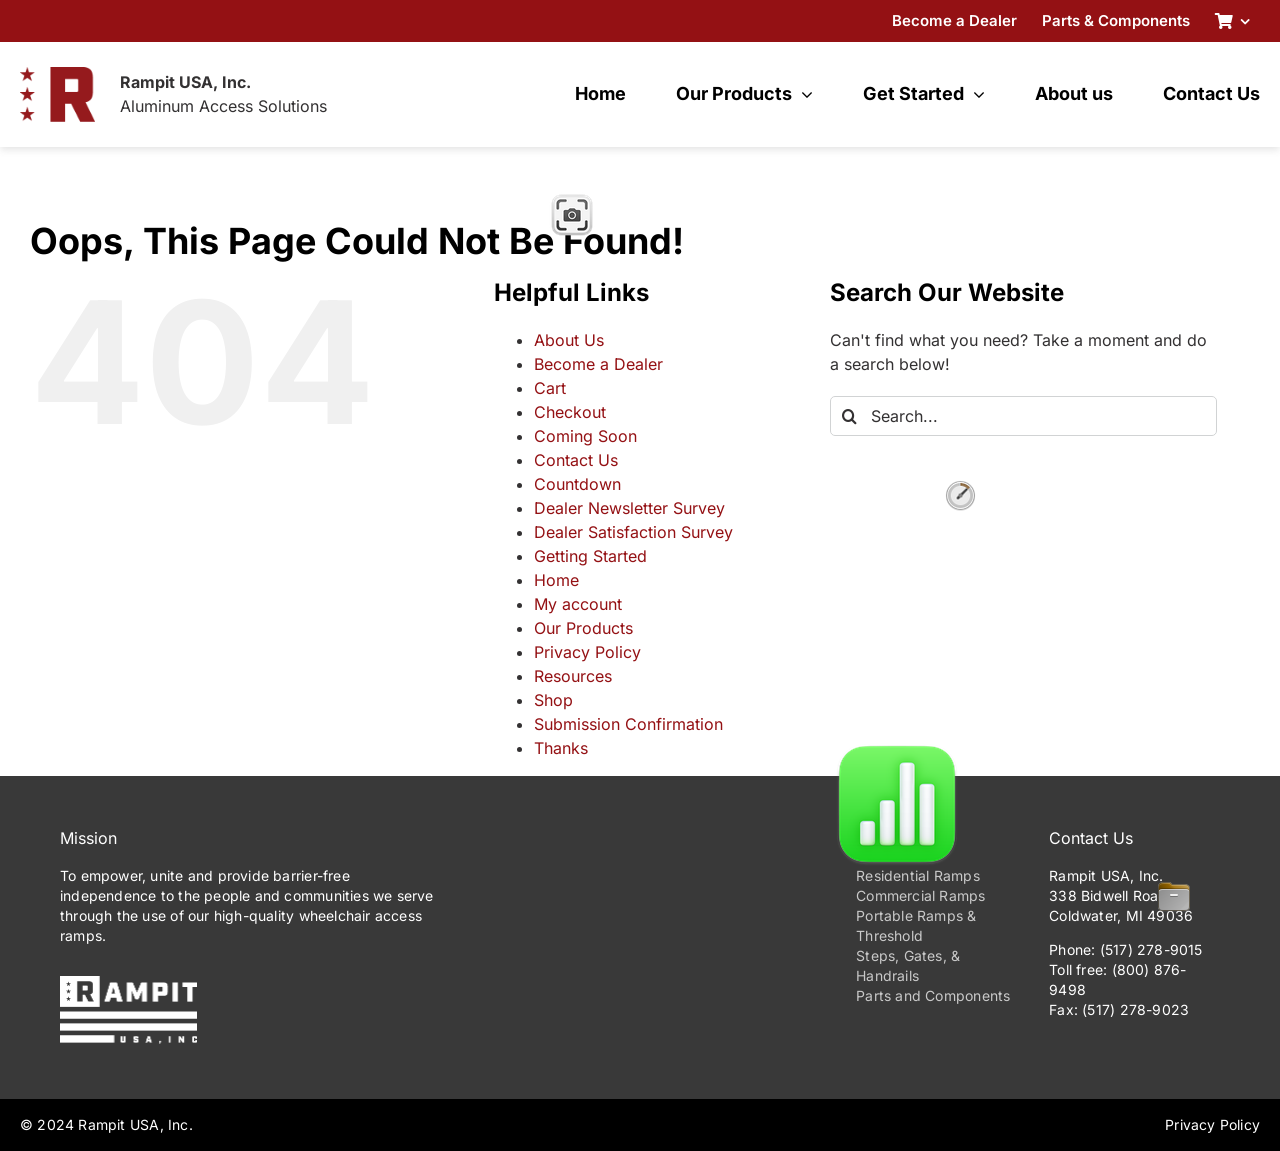  Describe the element at coordinates (897, 804) in the screenshot. I see `open Numbers spreadsheet app` at that location.